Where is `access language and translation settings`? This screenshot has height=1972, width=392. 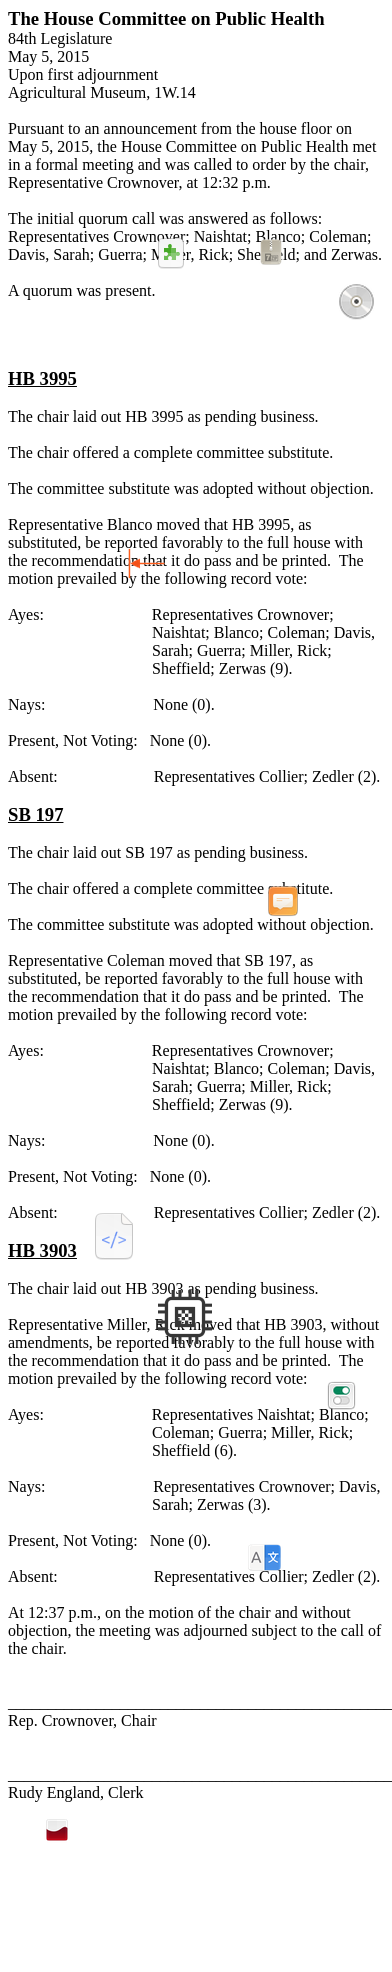
access language and translation settings is located at coordinates (264, 1557).